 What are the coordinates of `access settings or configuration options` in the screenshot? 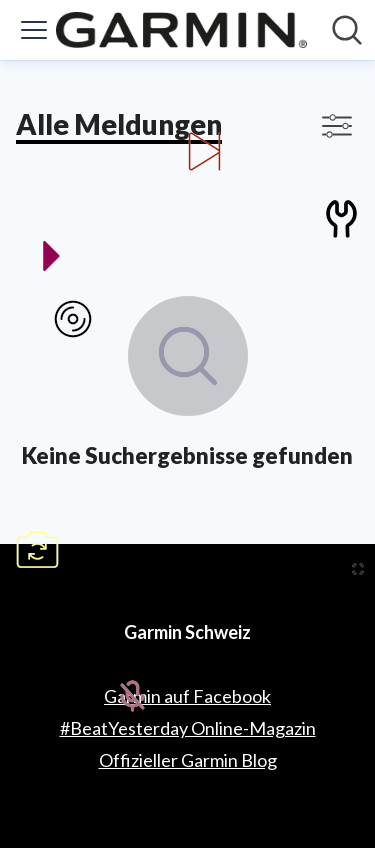 It's located at (341, 218).